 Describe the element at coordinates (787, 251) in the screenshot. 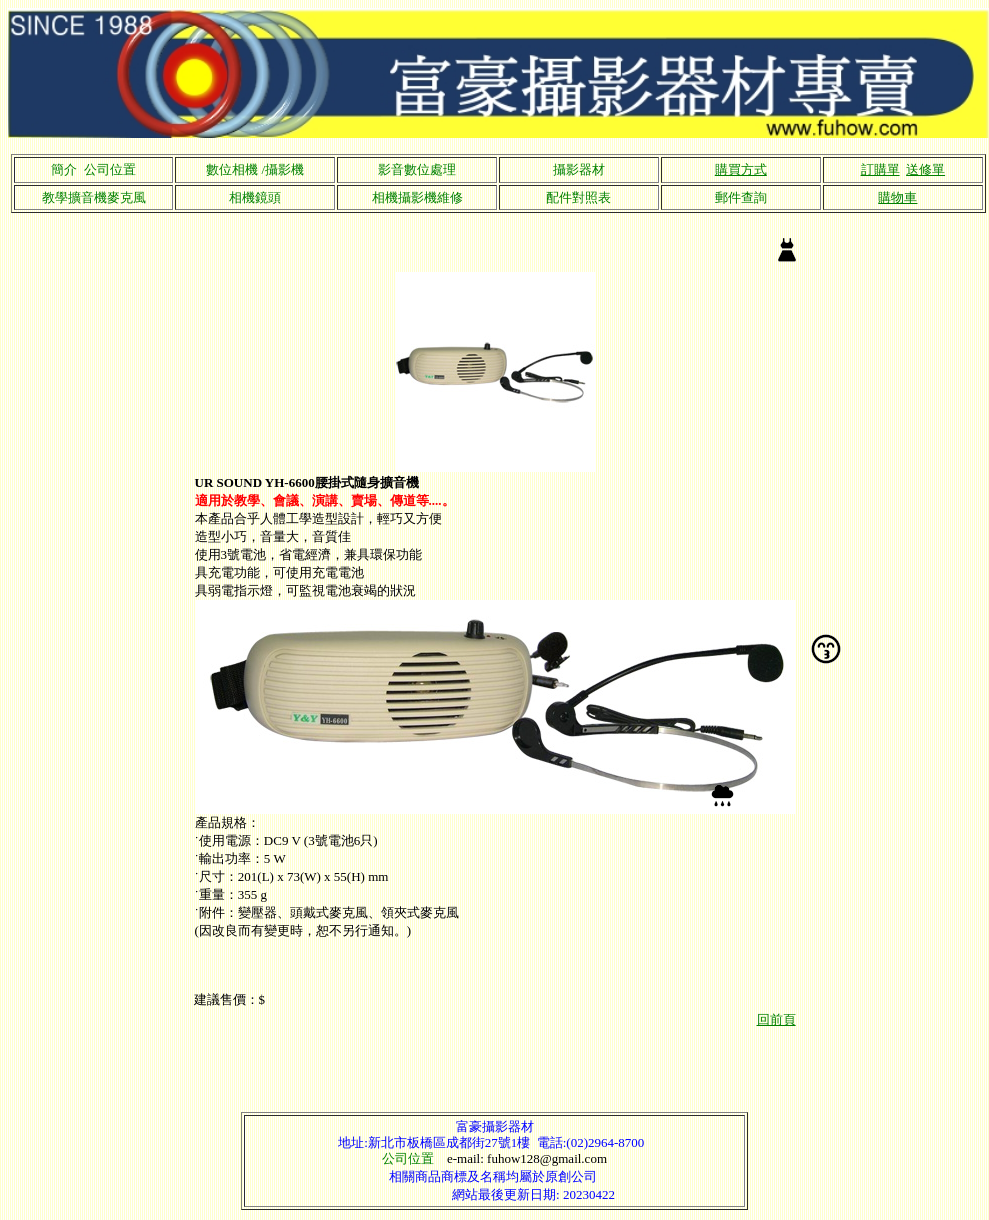

I see `browse women's clothing or dresses` at that location.